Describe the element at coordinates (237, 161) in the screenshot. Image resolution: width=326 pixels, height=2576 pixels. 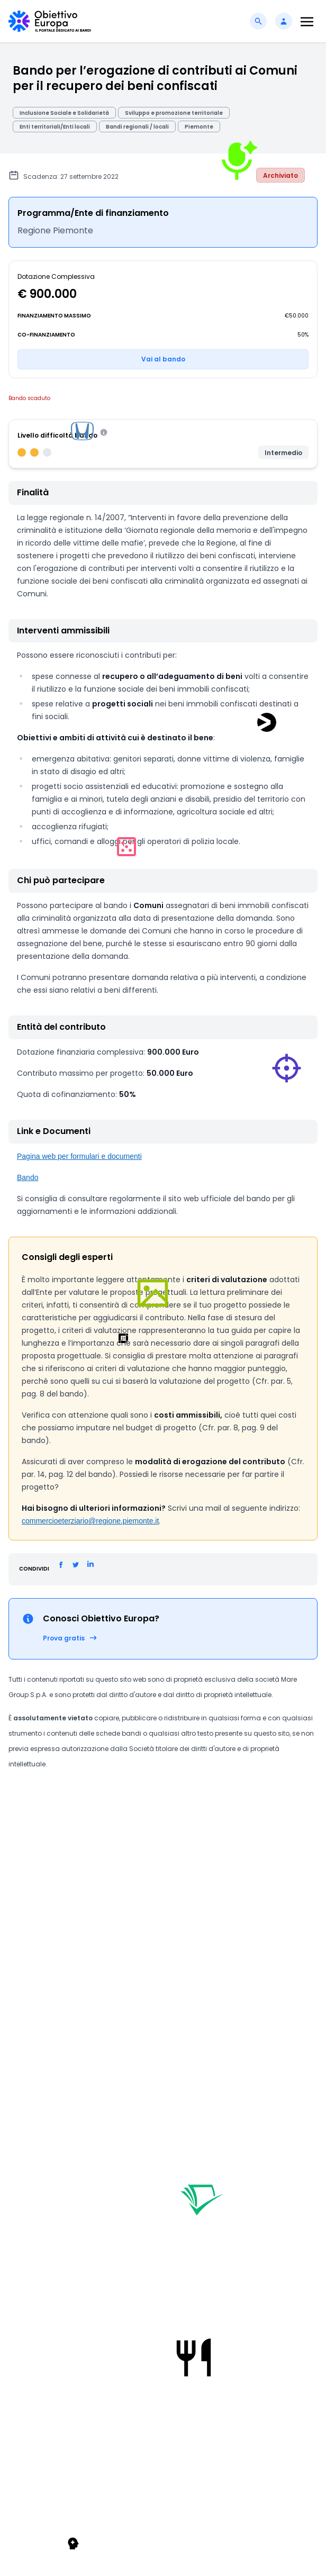
I see `activate AI voice assistant` at that location.